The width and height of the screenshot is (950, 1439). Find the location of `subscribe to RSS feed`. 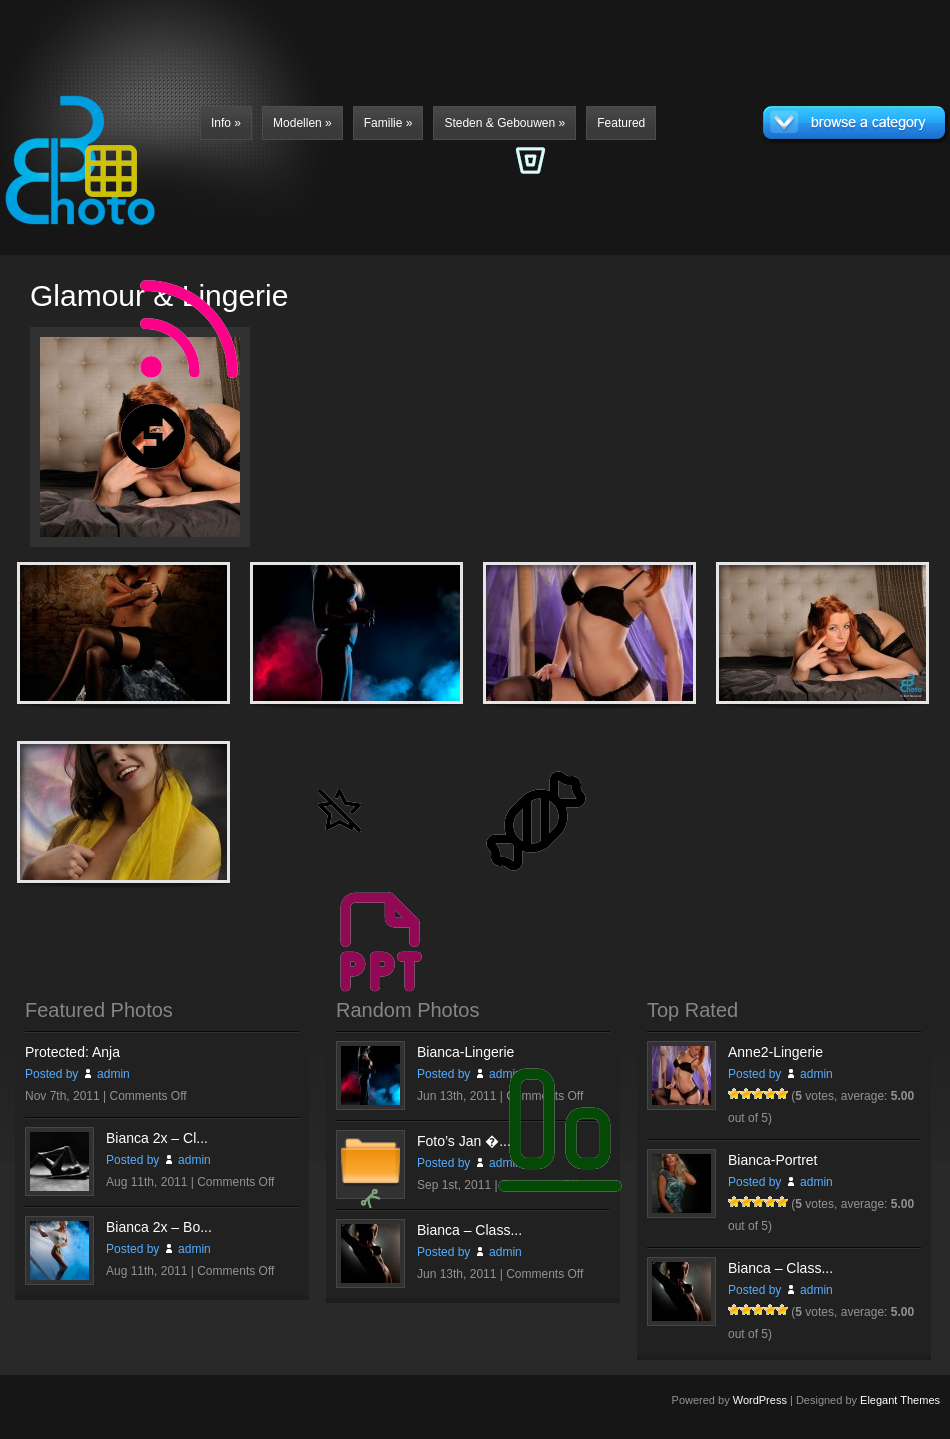

subscribe to RSS feed is located at coordinates (189, 329).